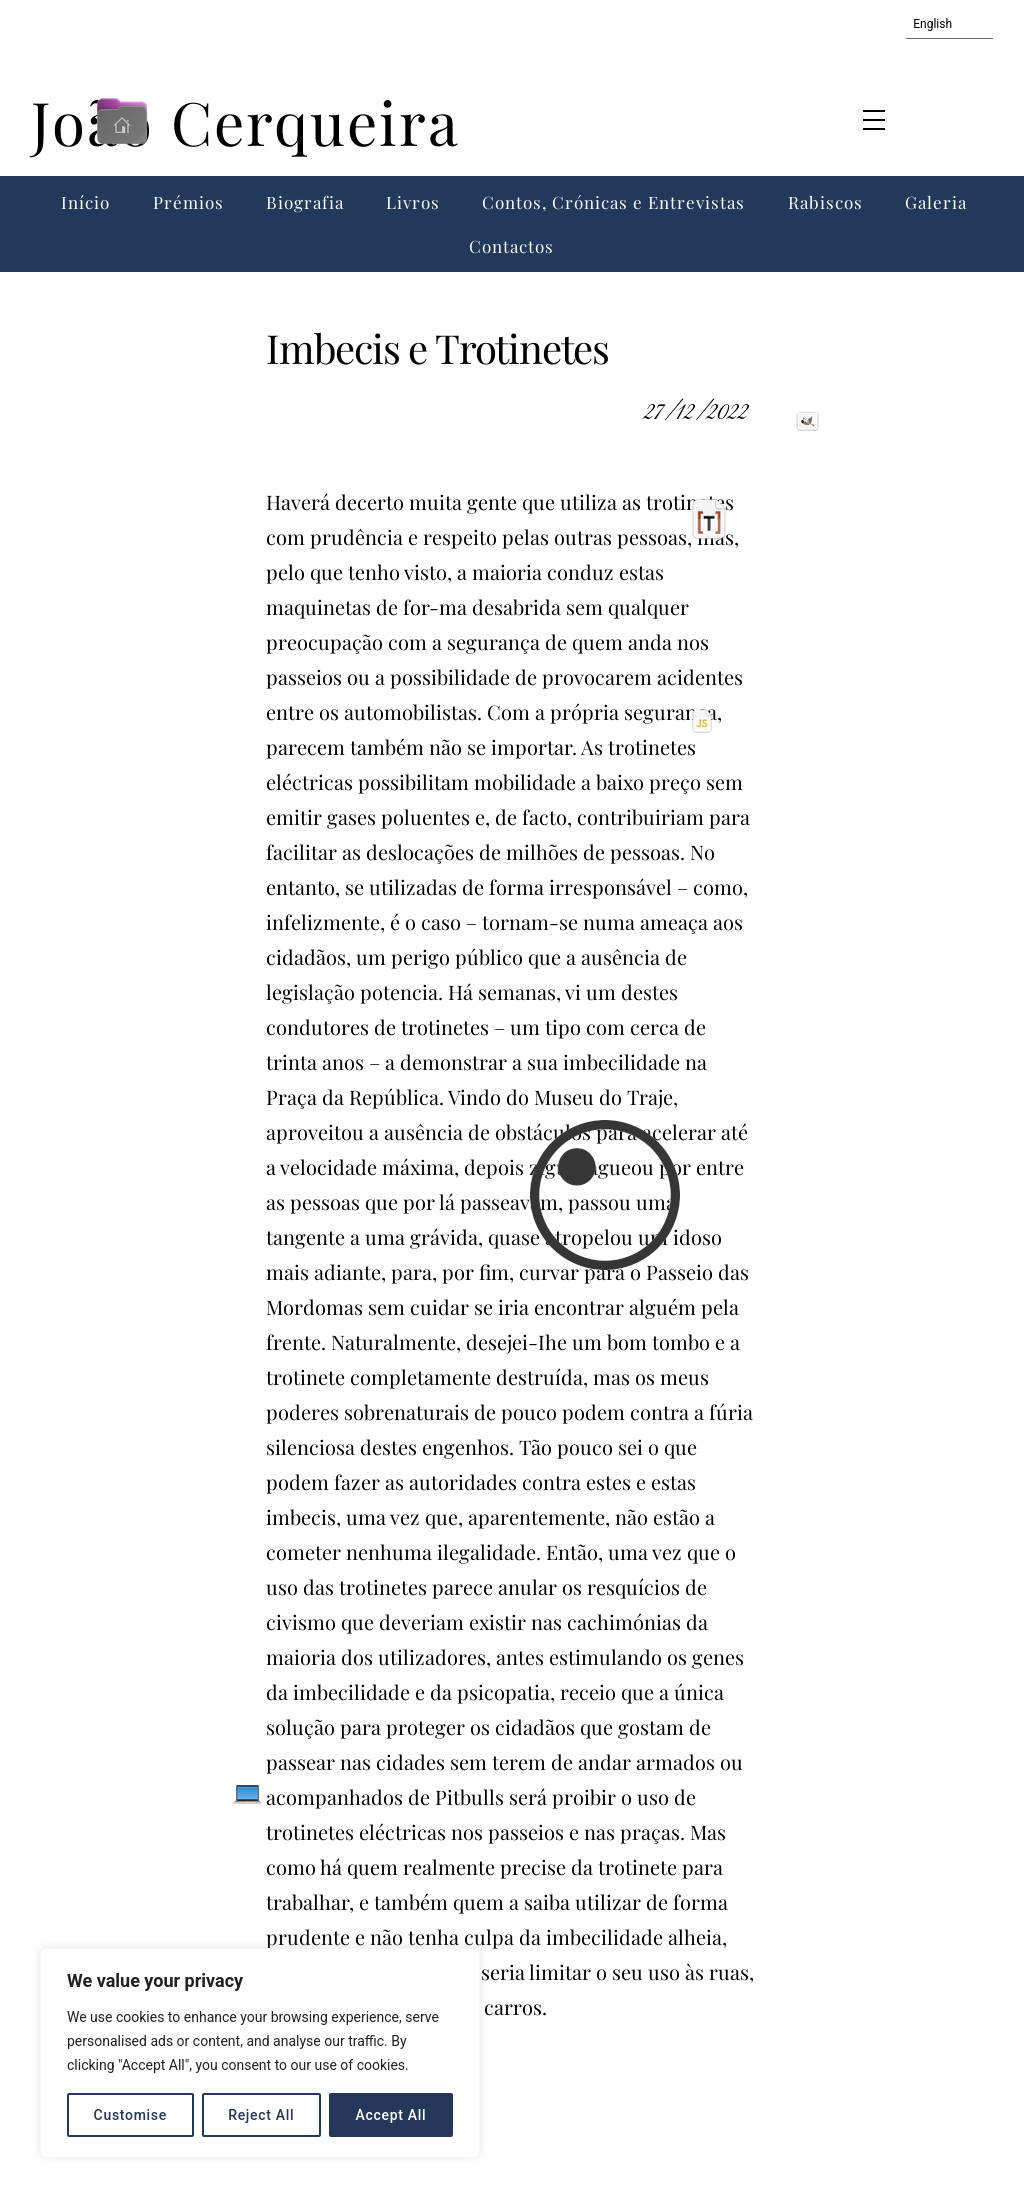 This screenshot has height=2198, width=1024. What do you see at coordinates (709, 519) in the screenshot?
I see `a toml configuration file` at bounding box center [709, 519].